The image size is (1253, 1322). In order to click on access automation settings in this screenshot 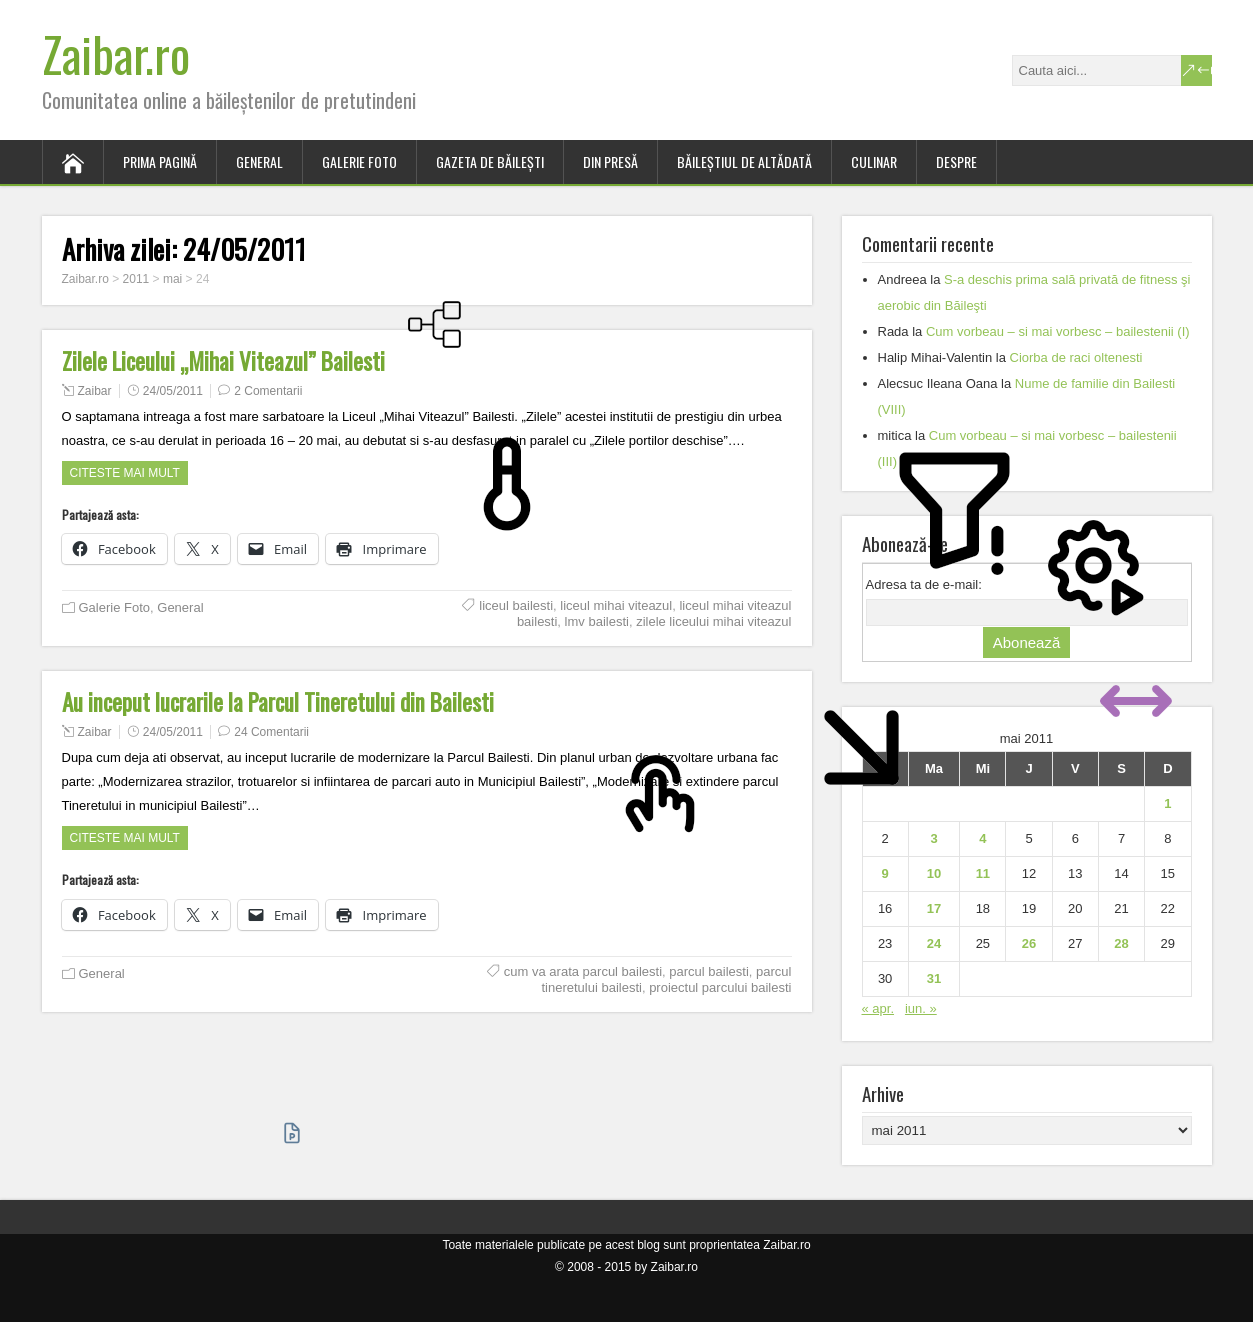, I will do `click(1093, 565)`.